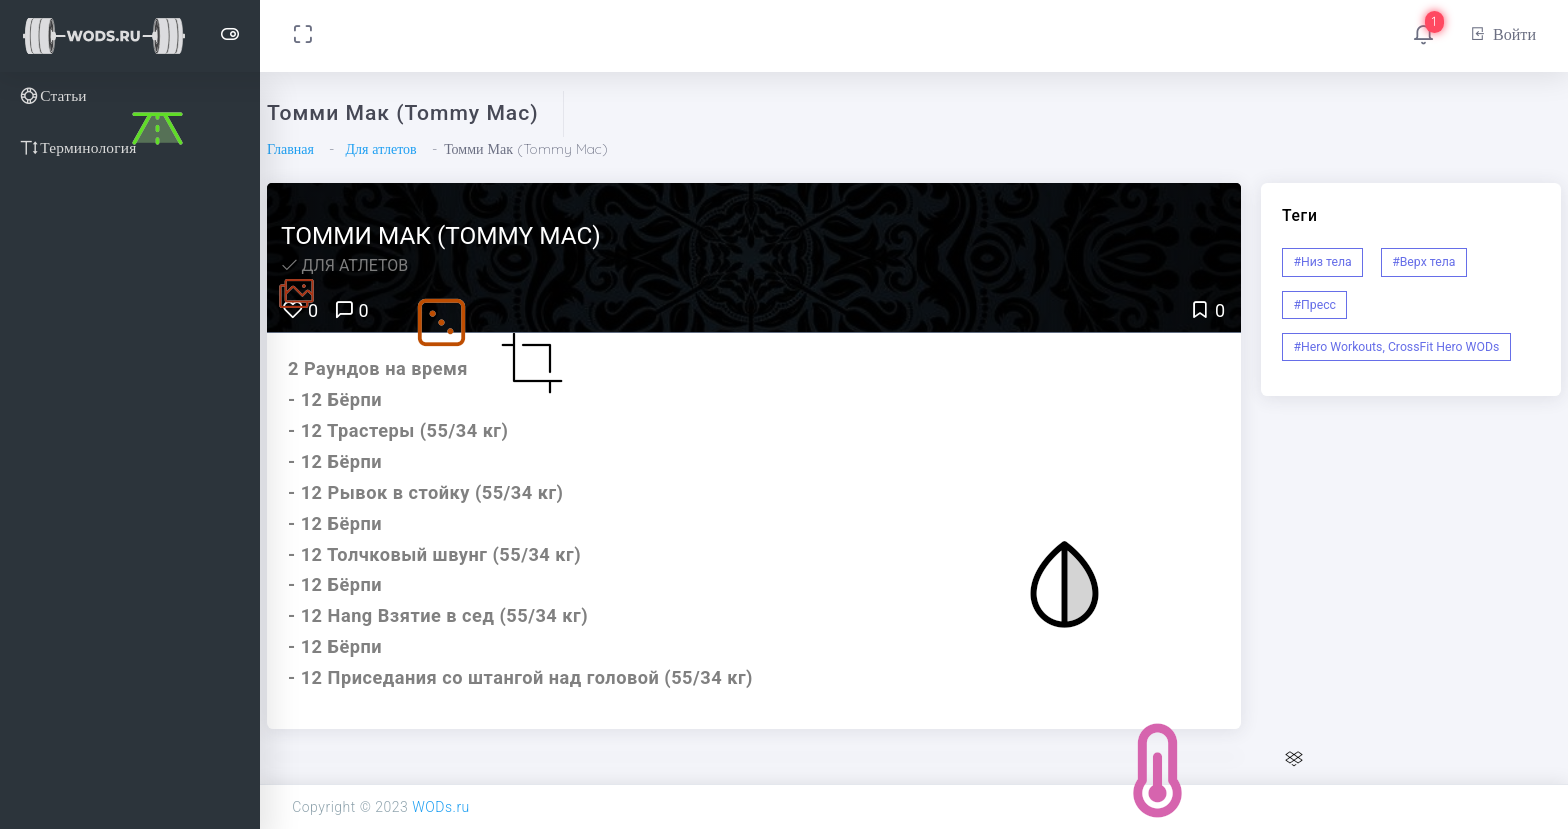 Image resolution: width=1568 pixels, height=829 pixels. Describe the element at coordinates (1157, 770) in the screenshot. I see `view current temperature reading` at that location.